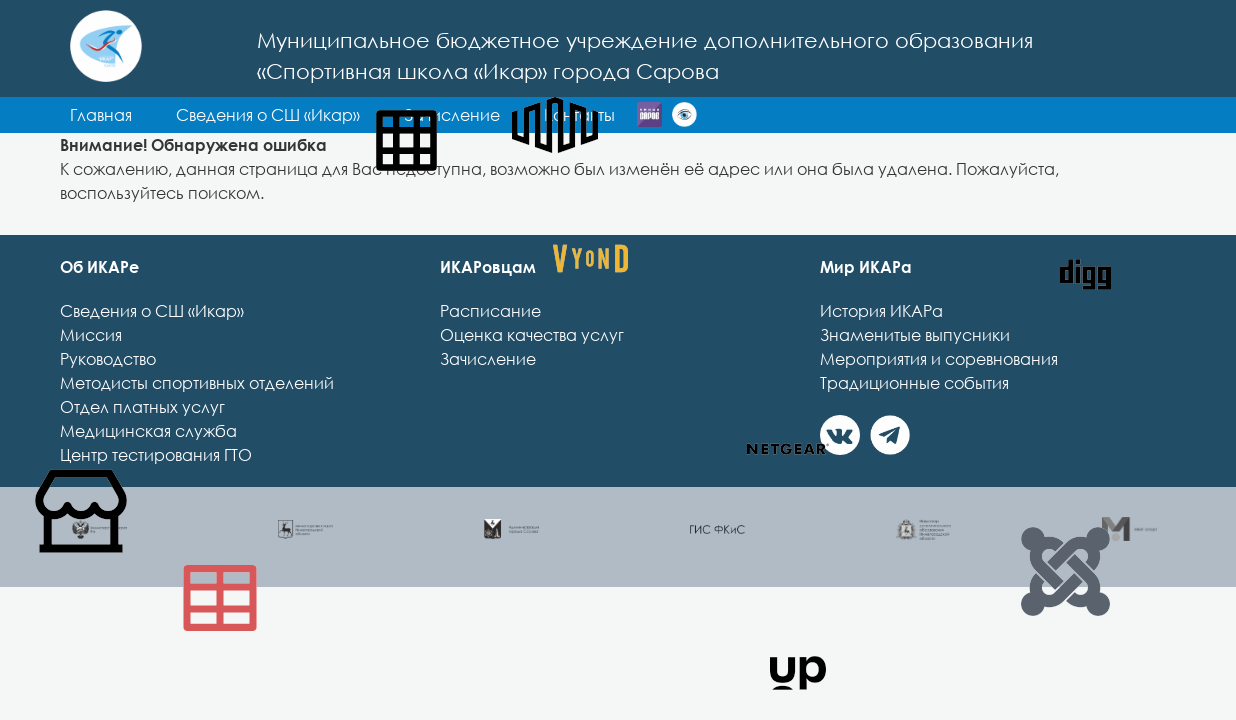 The width and height of the screenshot is (1236, 720). Describe the element at coordinates (555, 125) in the screenshot. I see `equinix metal logo` at that location.